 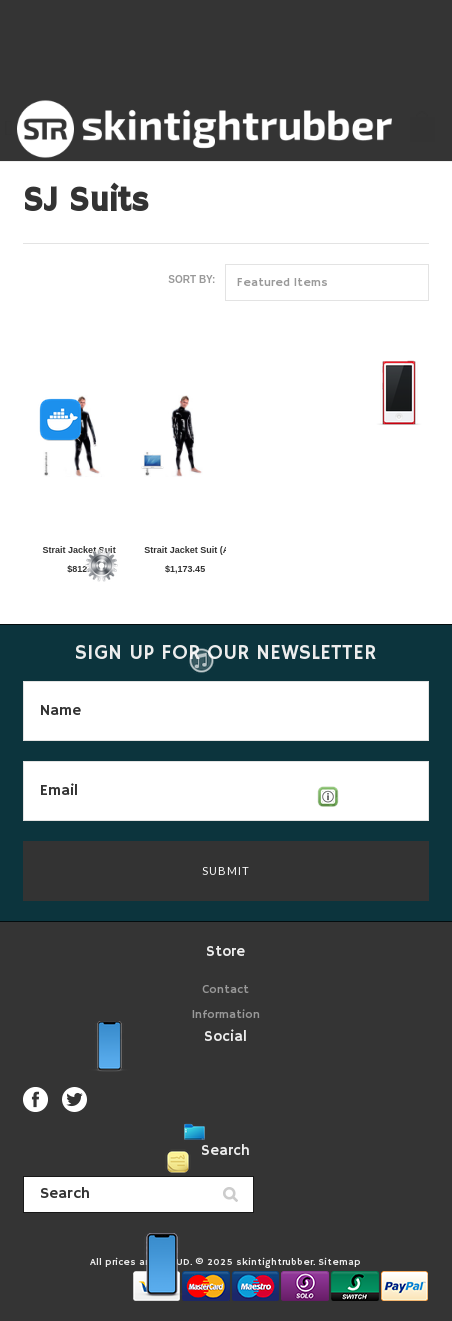 I want to click on represents an apple ibook g4 laptop device, so click(x=152, y=461).